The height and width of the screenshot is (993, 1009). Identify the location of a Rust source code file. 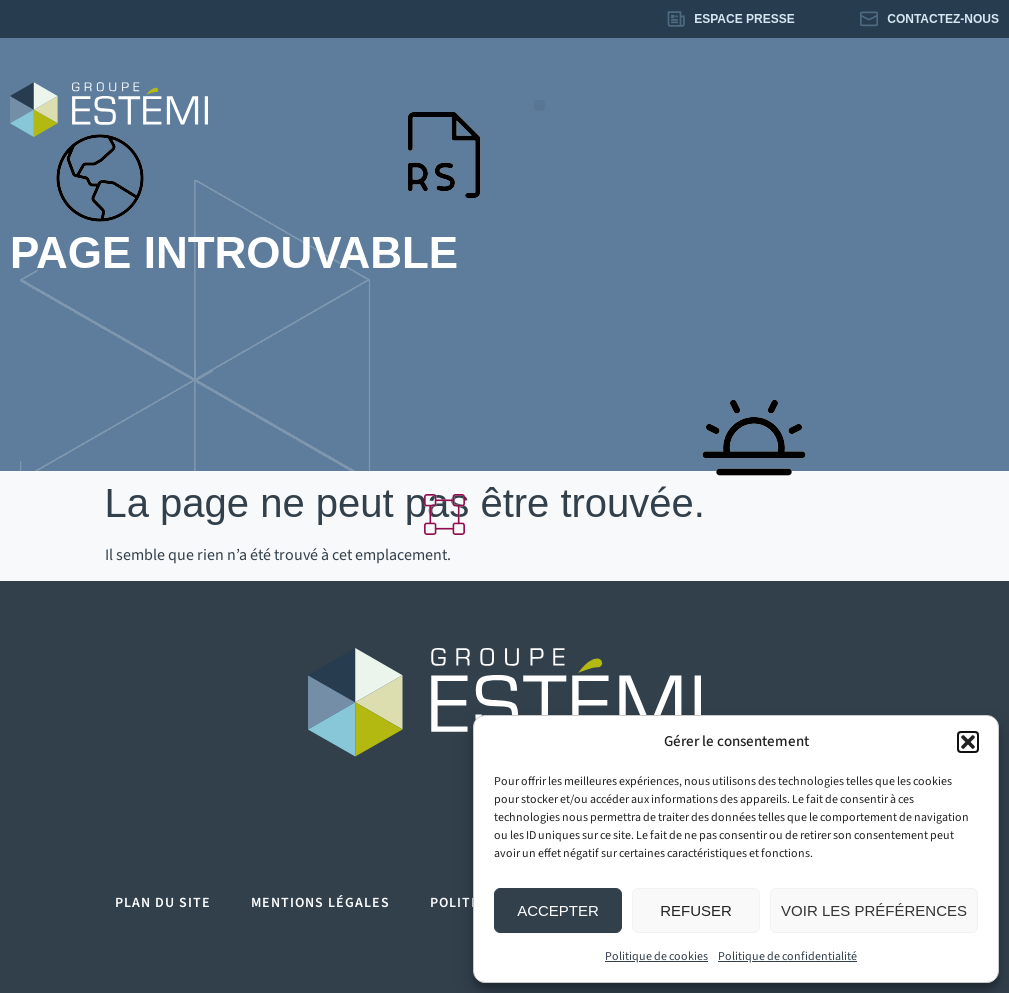
(444, 155).